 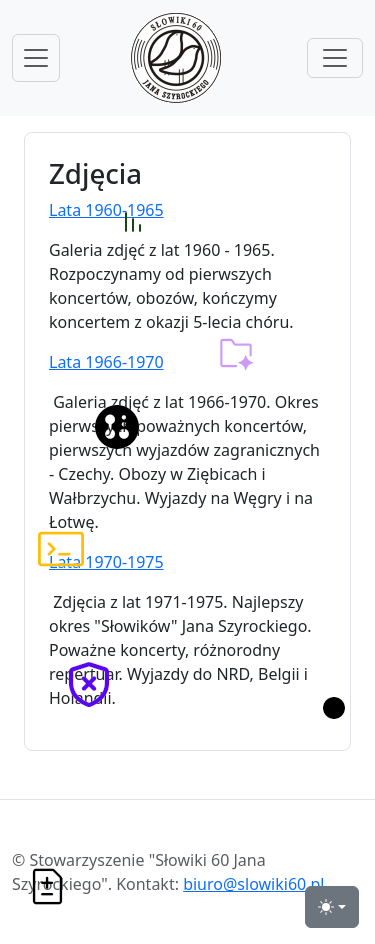 What do you see at coordinates (89, 685) in the screenshot?
I see `security check failed` at bounding box center [89, 685].